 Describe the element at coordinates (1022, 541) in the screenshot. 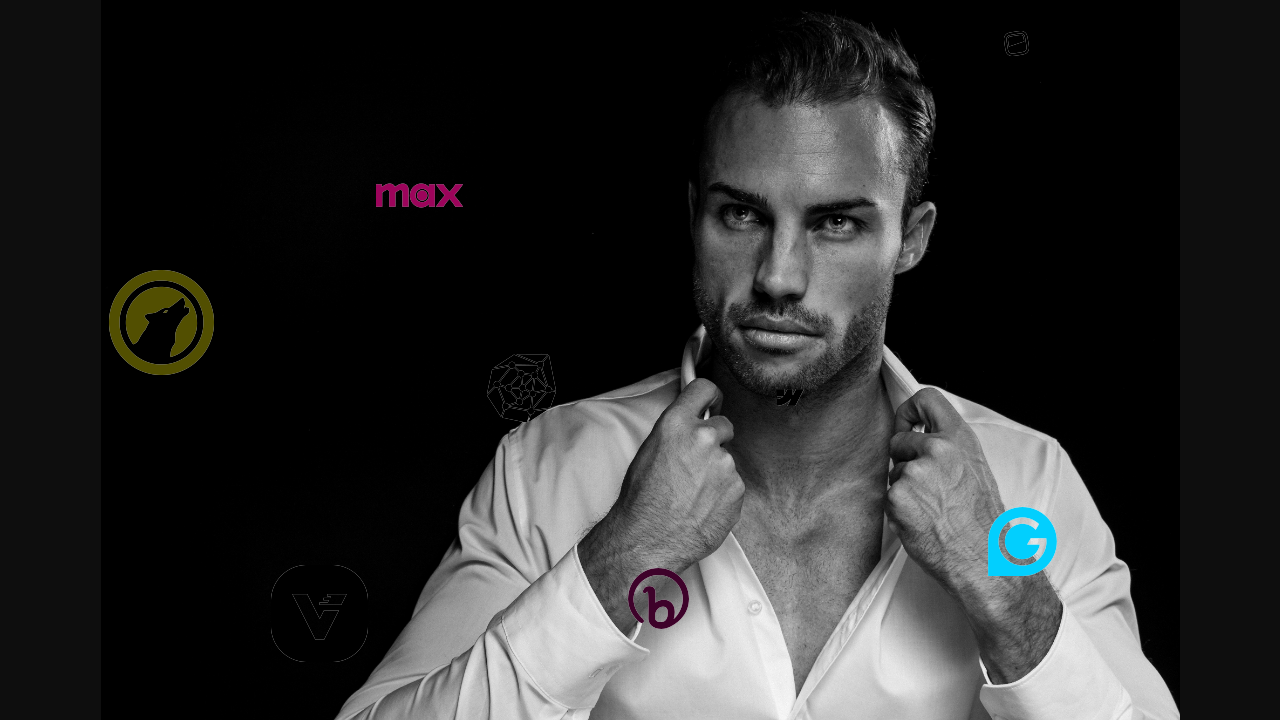

I see `open Grammarly writing assistant` at that location.